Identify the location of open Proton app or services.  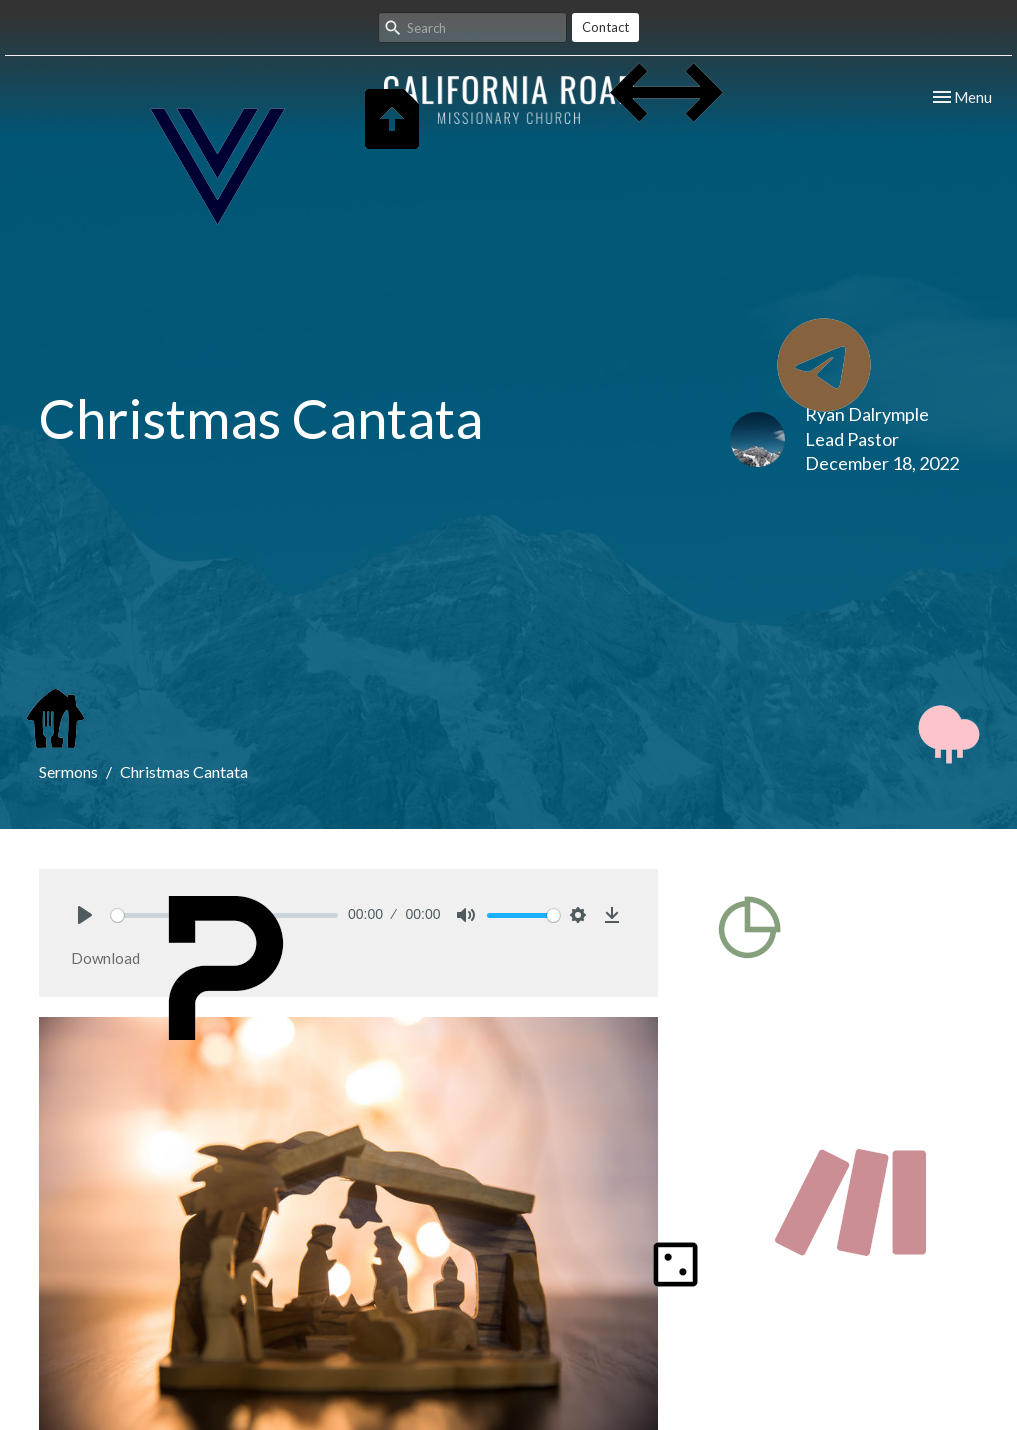
(226, 968).